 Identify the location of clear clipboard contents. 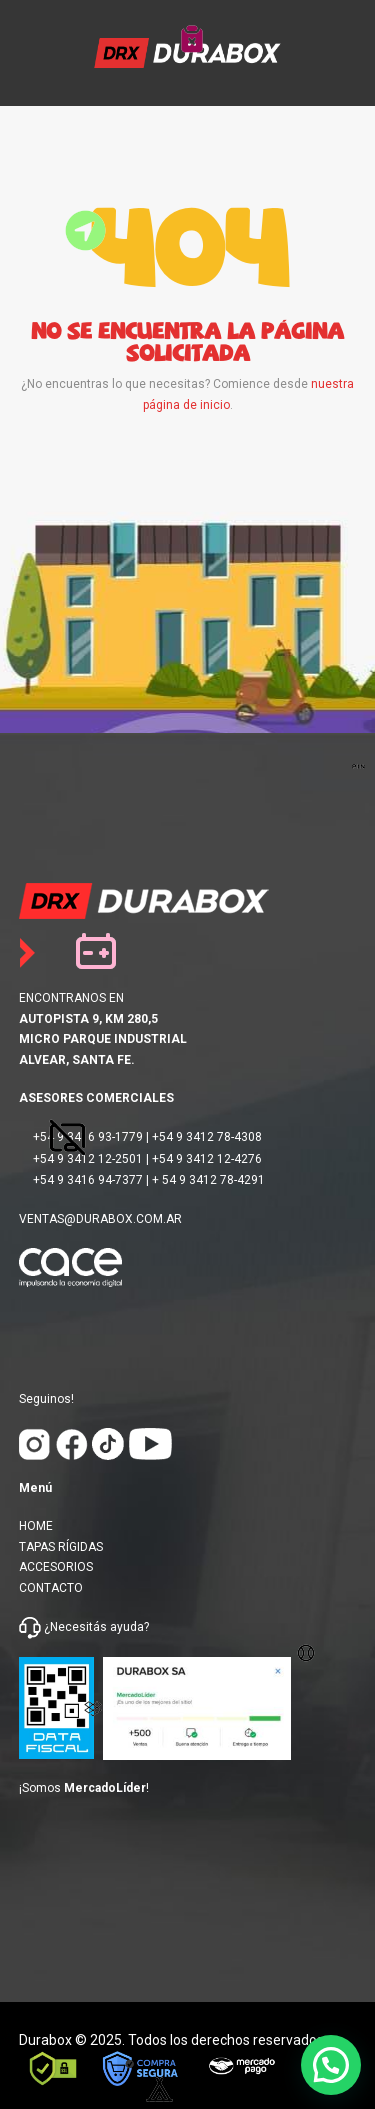
(192, 39).